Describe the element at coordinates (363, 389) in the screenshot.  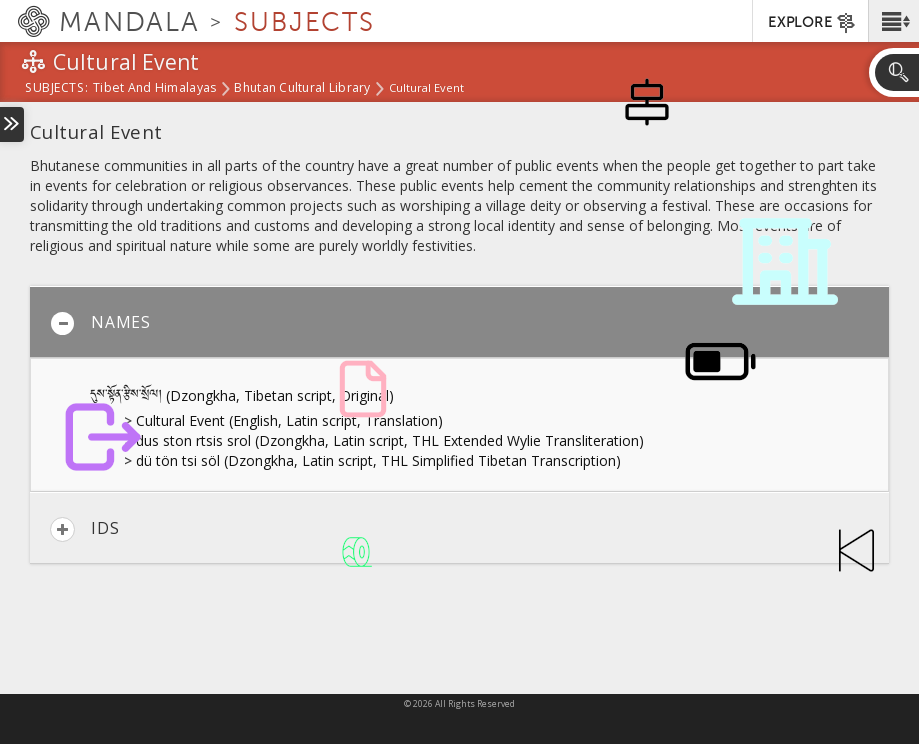
I see `open or view a file` at that location.